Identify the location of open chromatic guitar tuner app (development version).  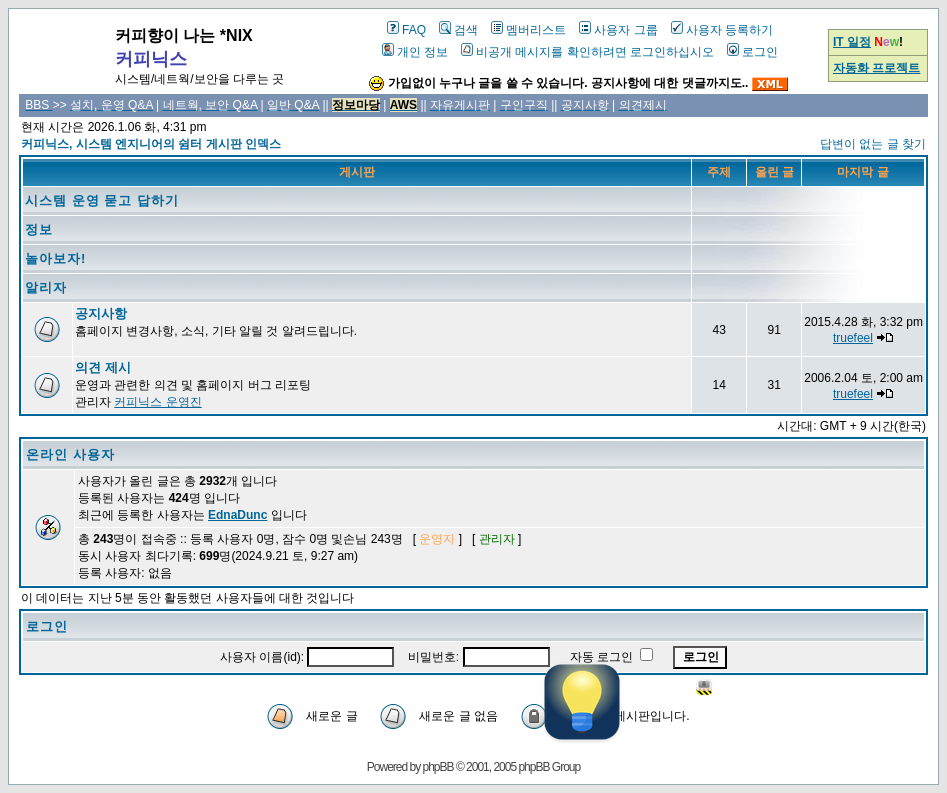
(704, 687).